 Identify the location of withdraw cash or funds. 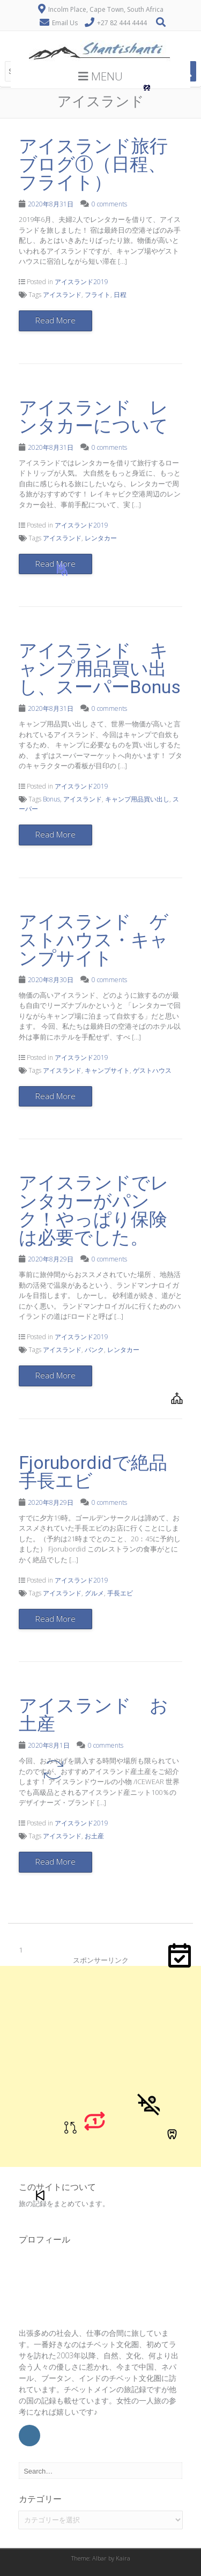
(61, 569).